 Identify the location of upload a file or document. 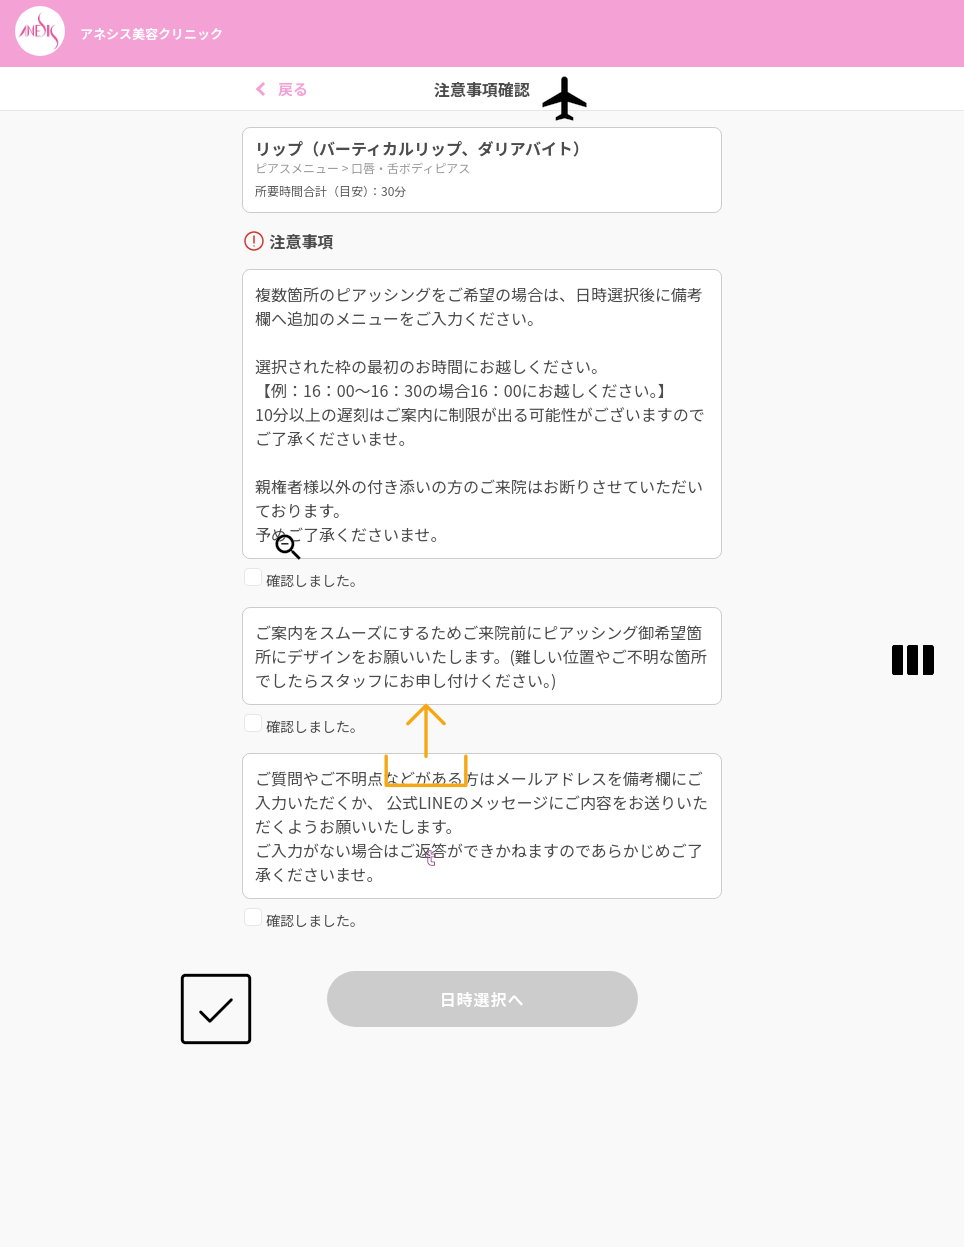
(426, 749).